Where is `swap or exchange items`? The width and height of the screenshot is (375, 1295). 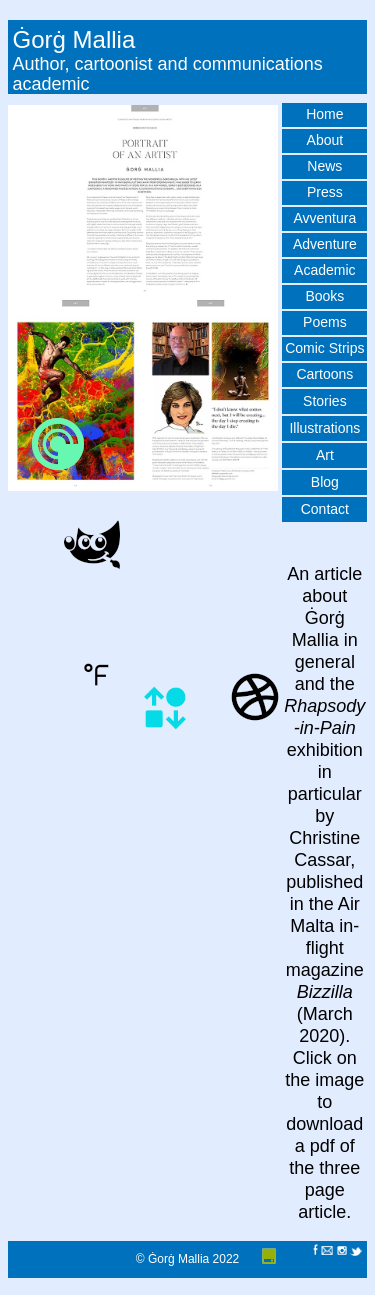
swap or exchange items is located at coordinates (165, 708).